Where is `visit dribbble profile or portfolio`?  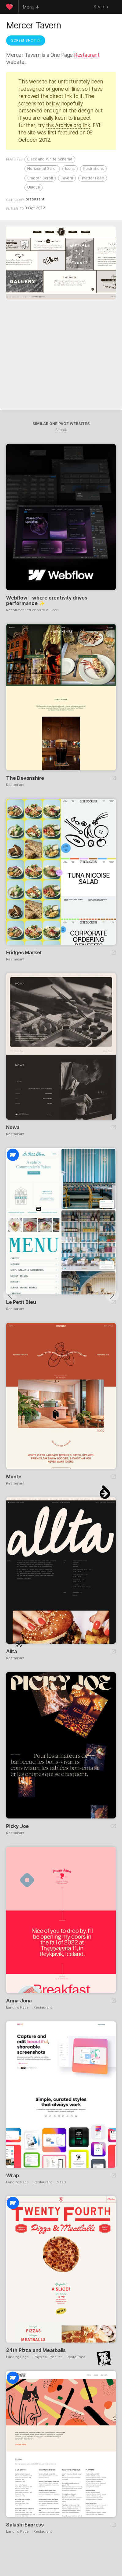
visit dribbble profile or portfolio is located at coordinates (19, 1644).